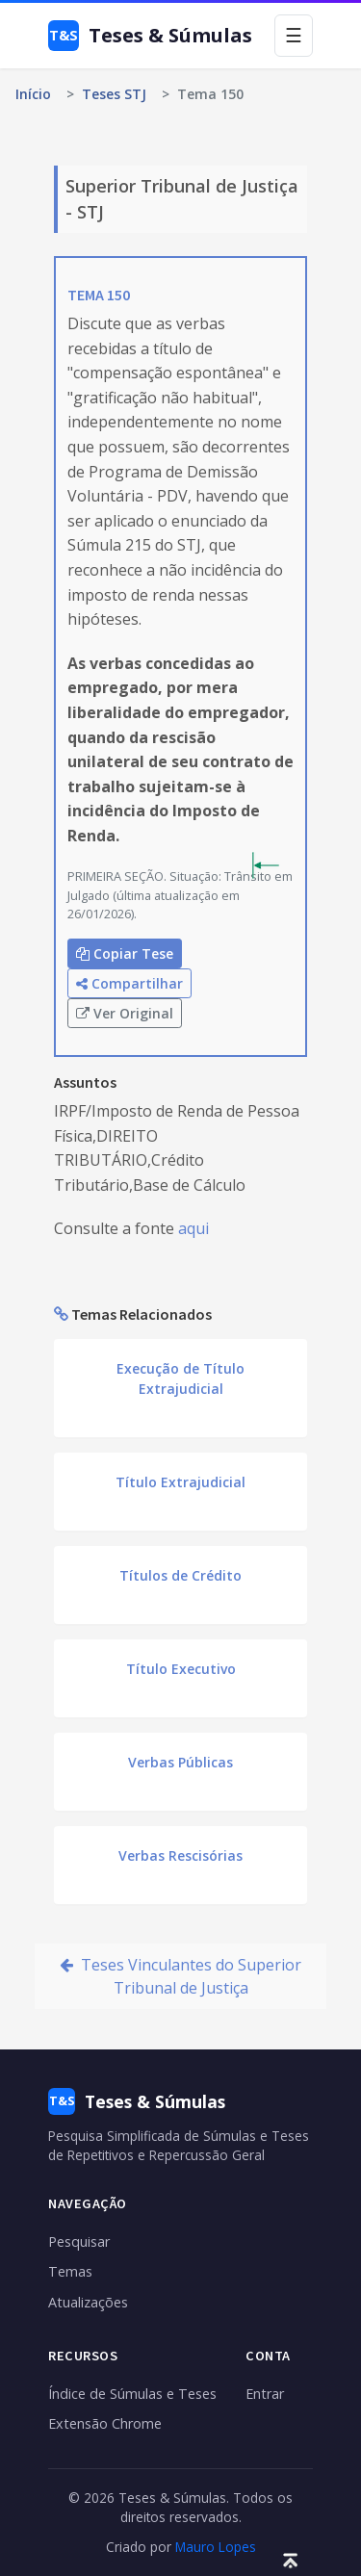 The image size is (361, 2576). What do you see at coordinates (266, 865) in the screenshot?
I see `go to the first item in a list or sequence` at bounding box center [266, 865].